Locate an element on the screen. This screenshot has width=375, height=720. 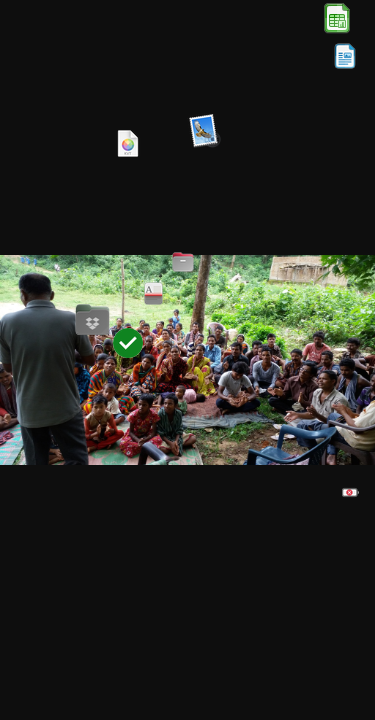
a libreoffice calc spreadsheet file is located at coordinates (337, 18).